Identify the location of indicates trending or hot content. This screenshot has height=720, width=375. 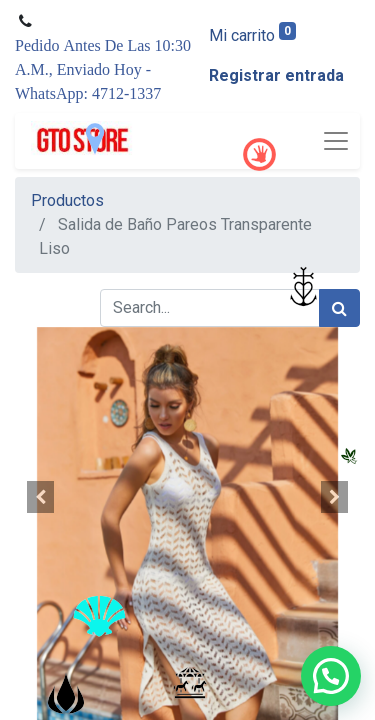
(66, 693).